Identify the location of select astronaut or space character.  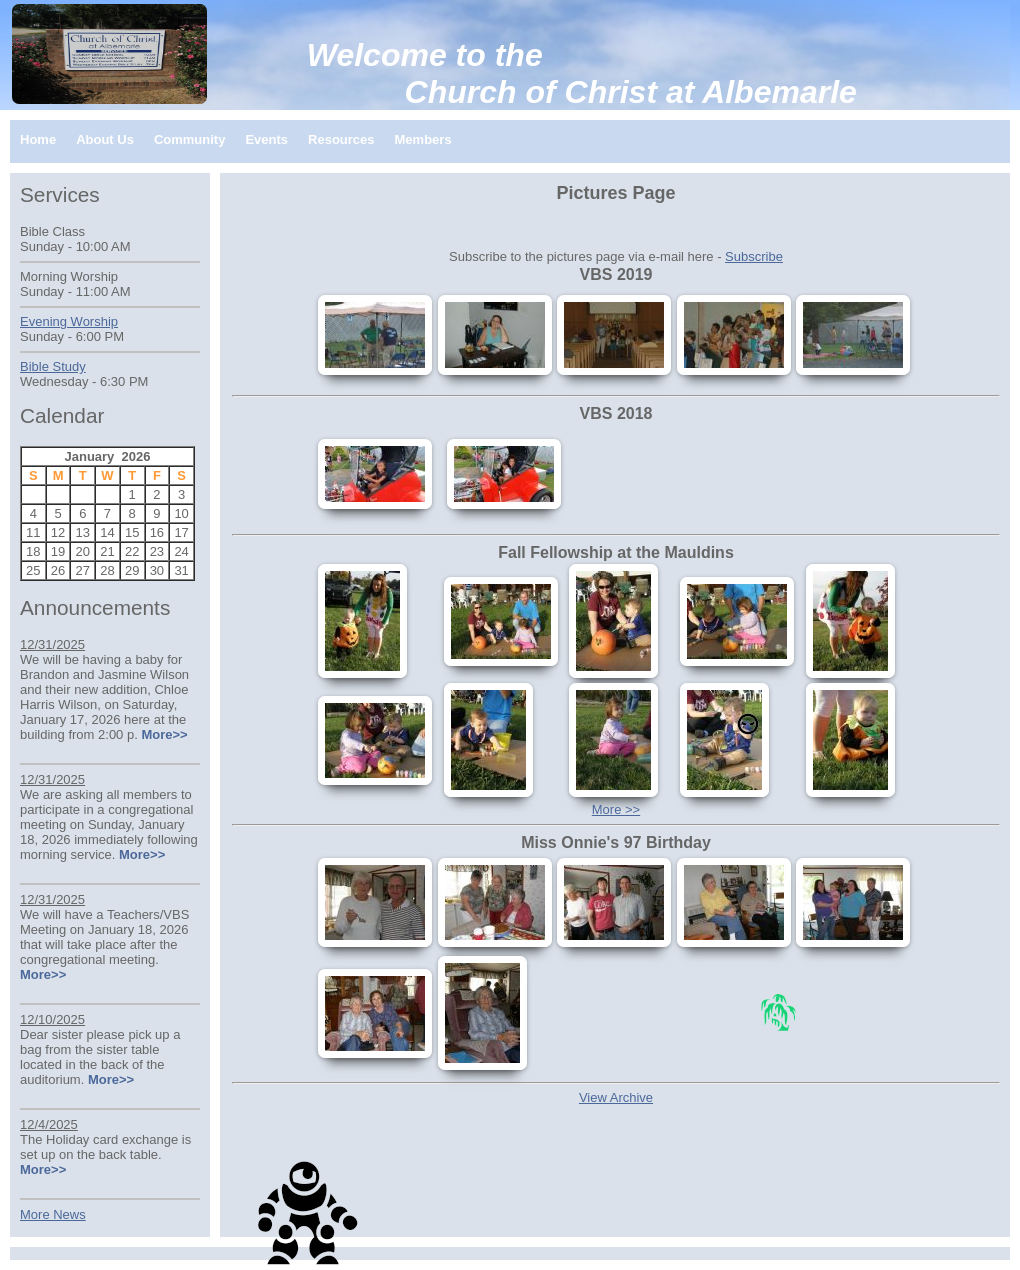
(305, 1212).